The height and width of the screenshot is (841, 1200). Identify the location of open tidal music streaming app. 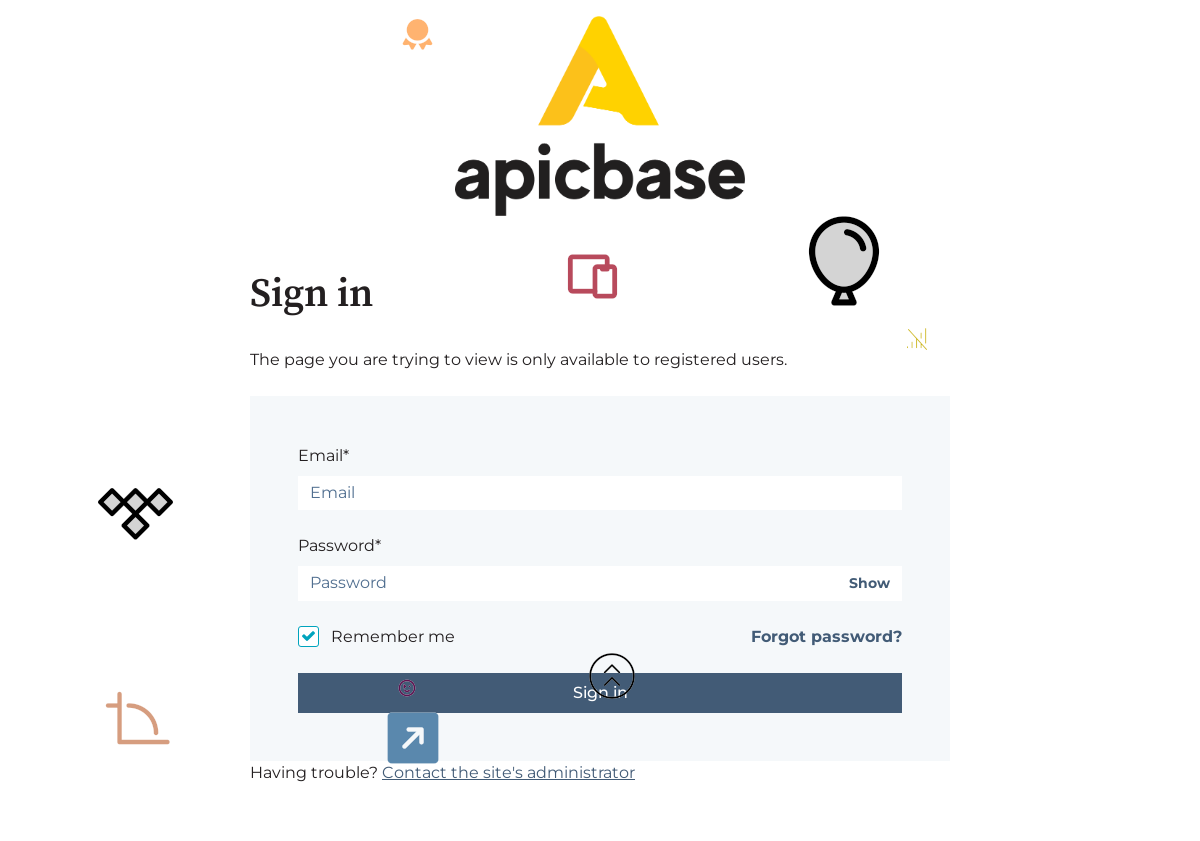
(135, 511).